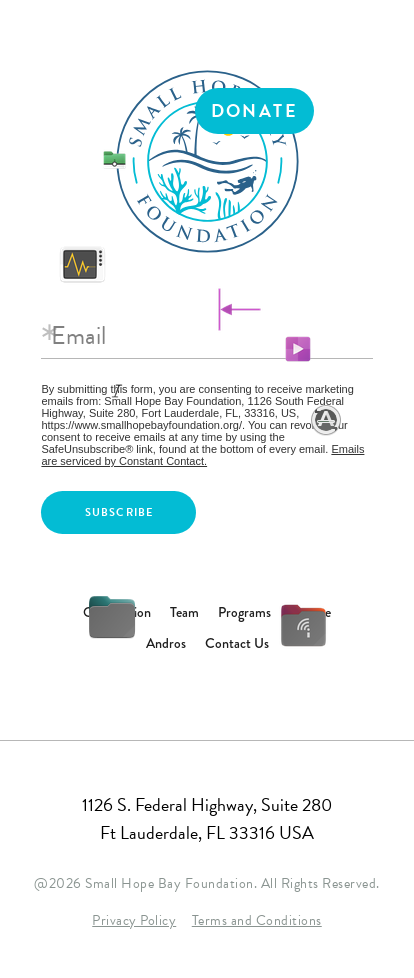  I want to click on open insync cloud sync folder, so click(303, 625).